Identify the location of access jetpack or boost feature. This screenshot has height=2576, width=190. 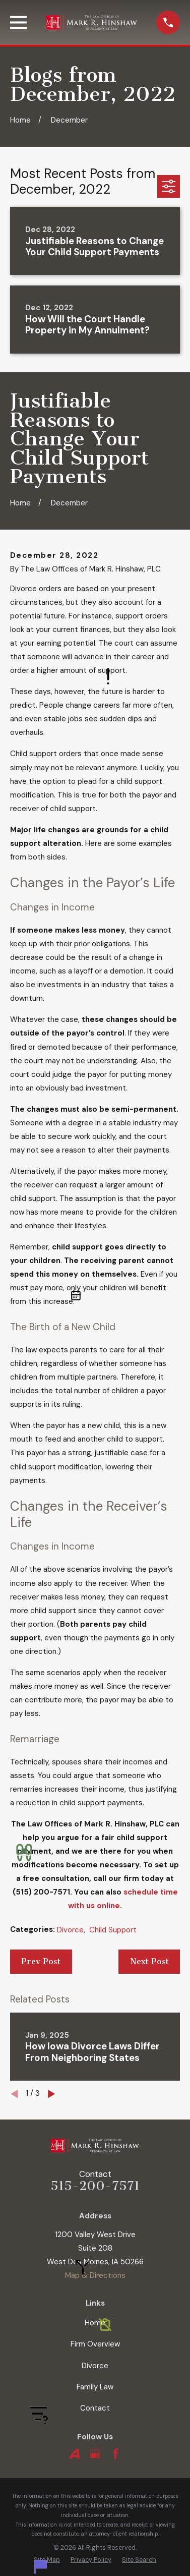
(24, 1853).